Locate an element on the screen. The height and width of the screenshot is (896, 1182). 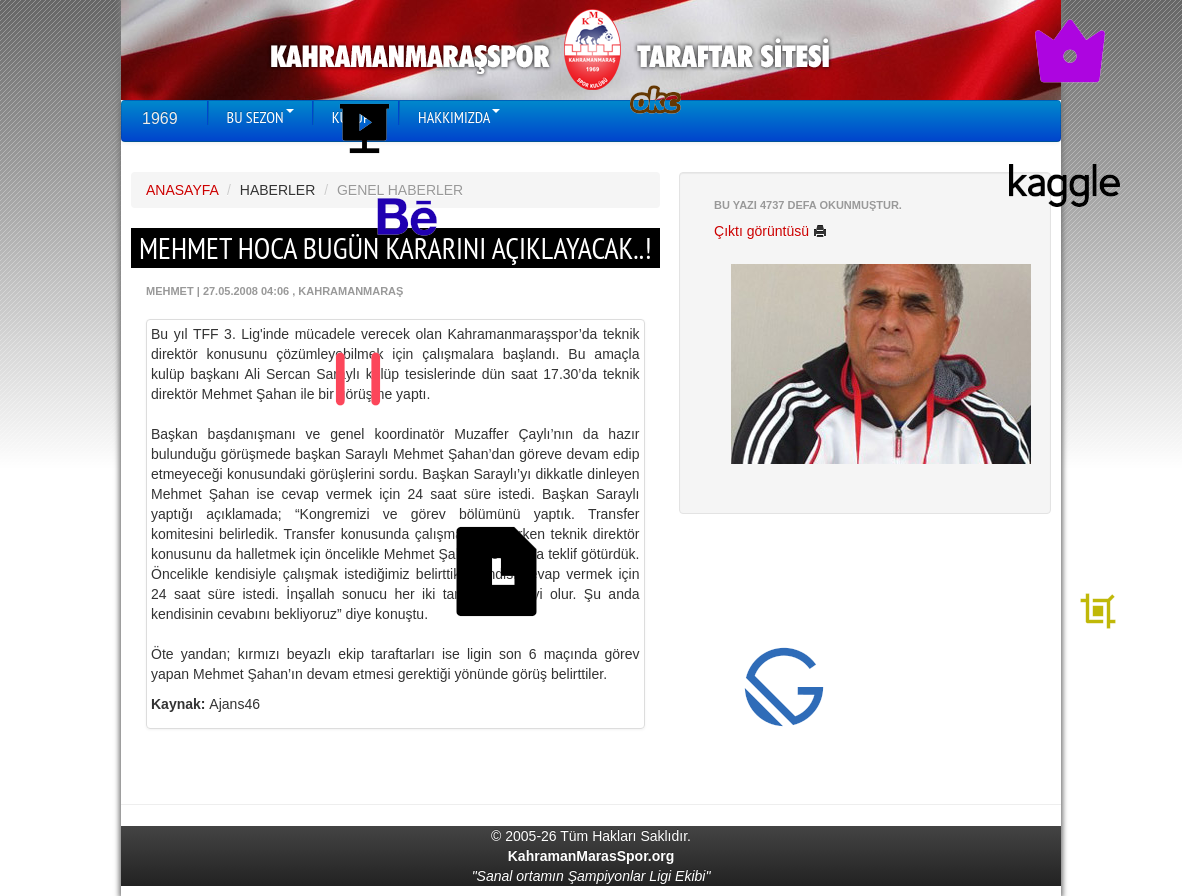
visit behance profile or portfolio is located at coordinates (407, 216).